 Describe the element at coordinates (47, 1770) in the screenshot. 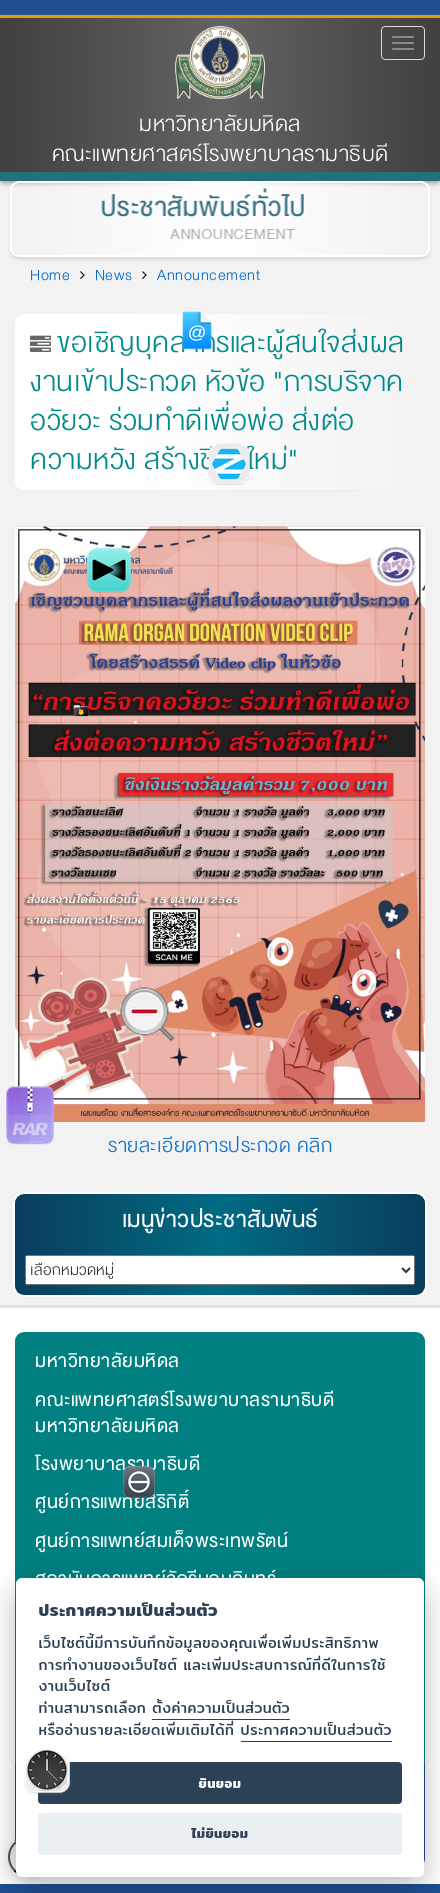

I see `open go for it productivity app` at that location.